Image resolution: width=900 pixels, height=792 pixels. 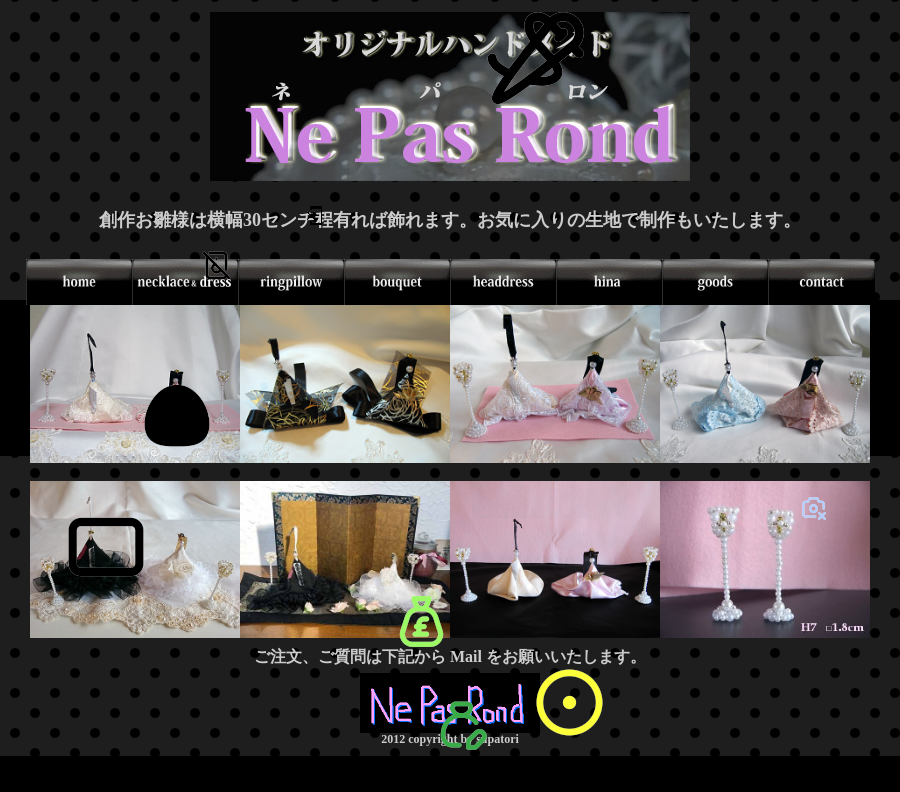 I want to click on mute external speaker, so click(x=216, y=265).